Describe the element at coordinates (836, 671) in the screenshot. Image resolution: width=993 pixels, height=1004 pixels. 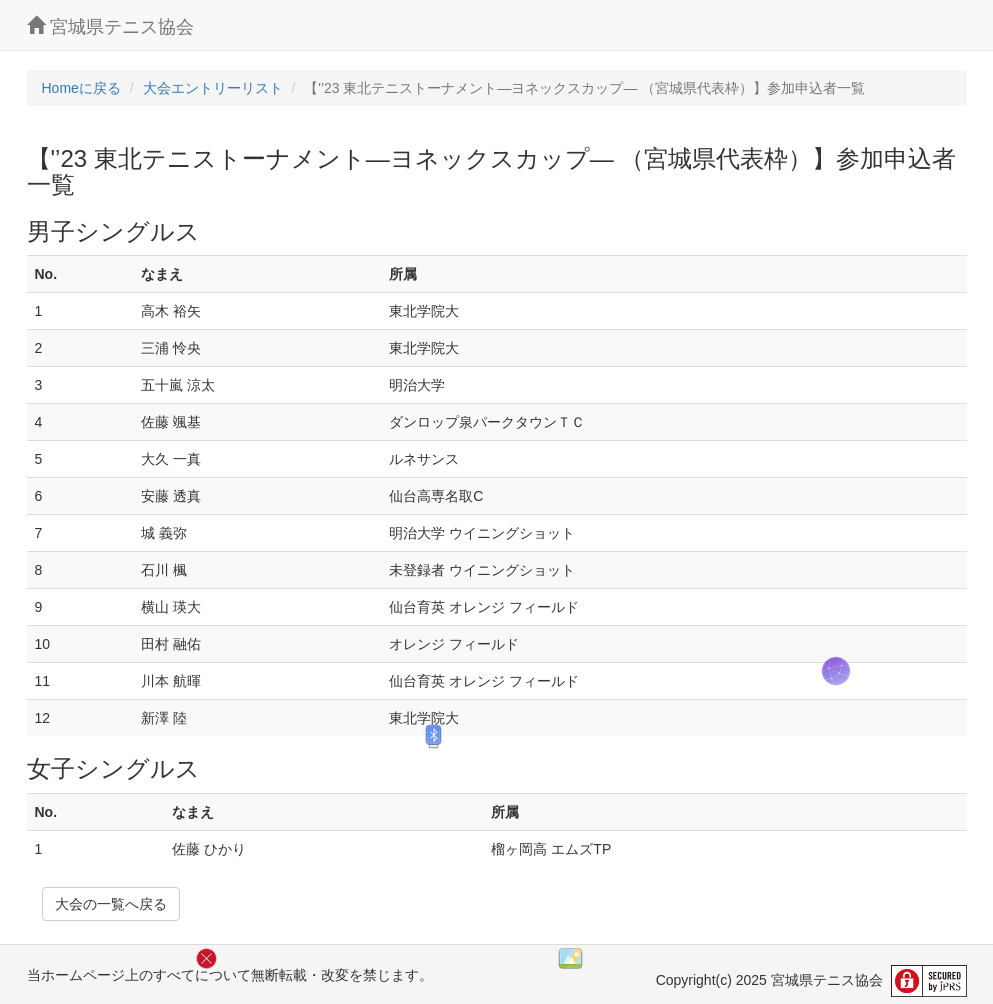
I see `access network workgroup or shared resources` at that location.